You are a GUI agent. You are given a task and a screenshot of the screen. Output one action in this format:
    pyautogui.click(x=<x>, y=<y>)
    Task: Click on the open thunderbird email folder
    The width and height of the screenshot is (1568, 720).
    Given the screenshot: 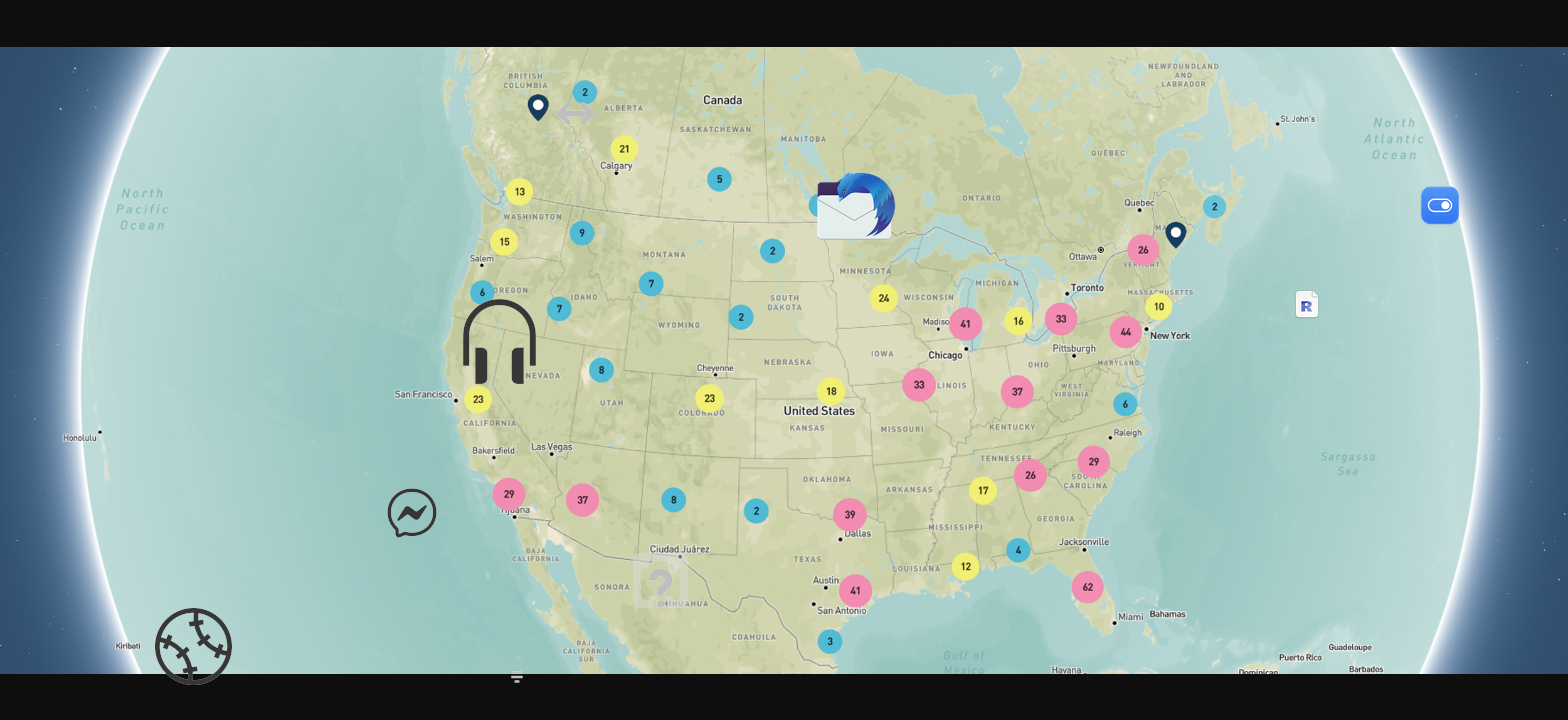 What is the action you would take?
    pyautogui.click(x=854, y=213)
    